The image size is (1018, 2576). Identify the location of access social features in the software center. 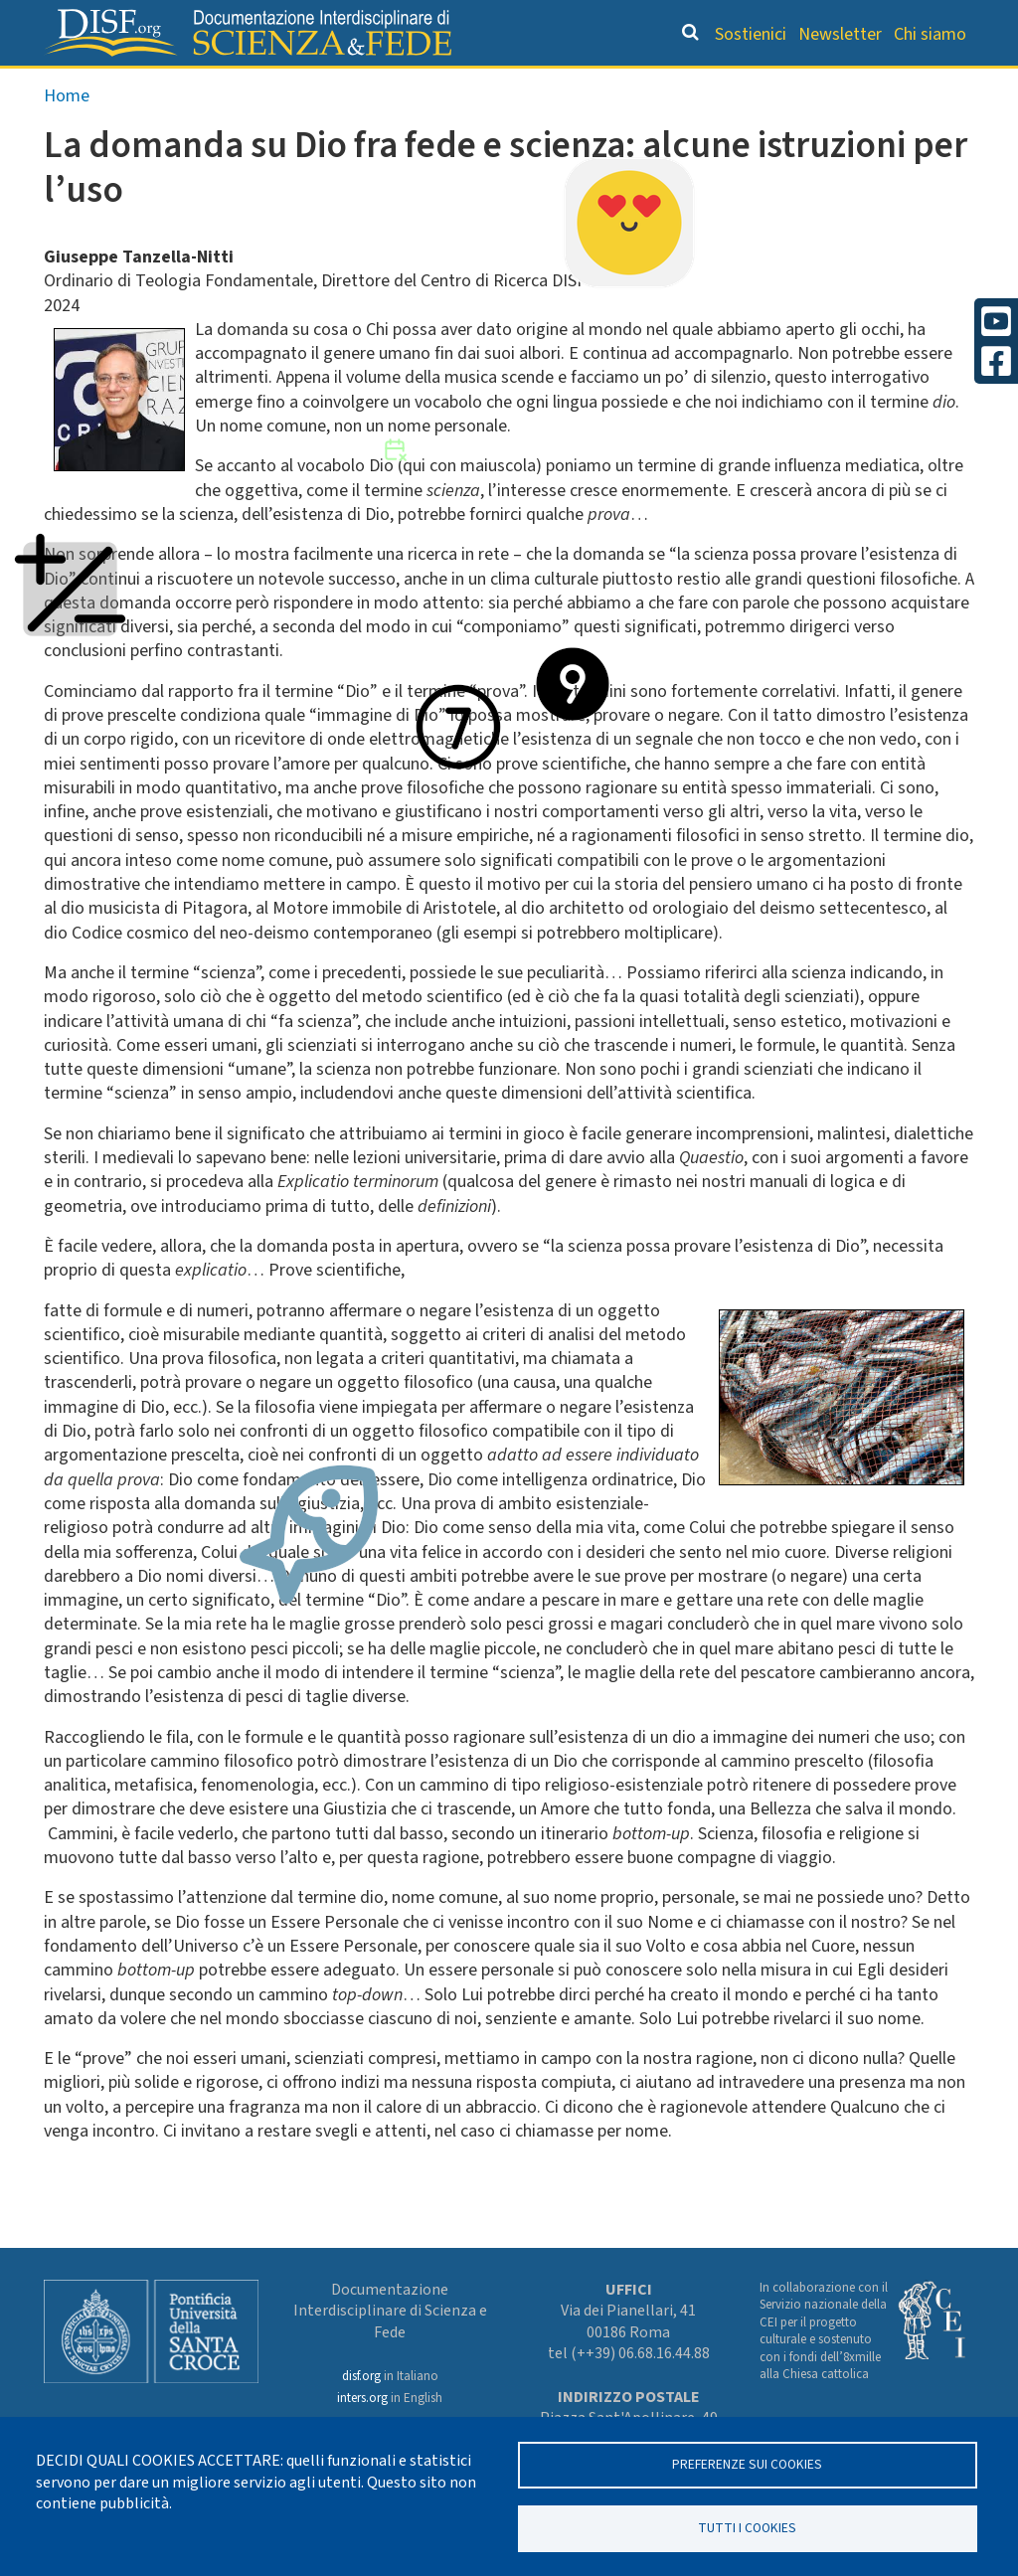
(629, 223).